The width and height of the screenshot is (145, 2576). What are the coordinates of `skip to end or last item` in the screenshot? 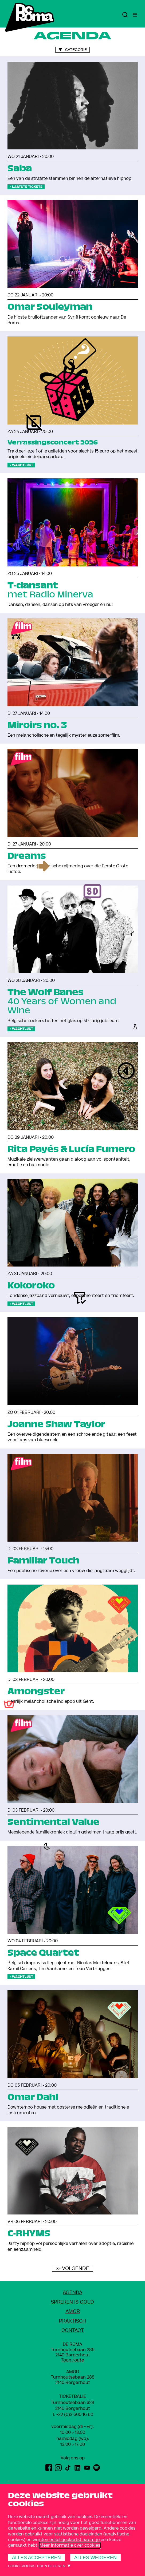 It's located at (43, 866).